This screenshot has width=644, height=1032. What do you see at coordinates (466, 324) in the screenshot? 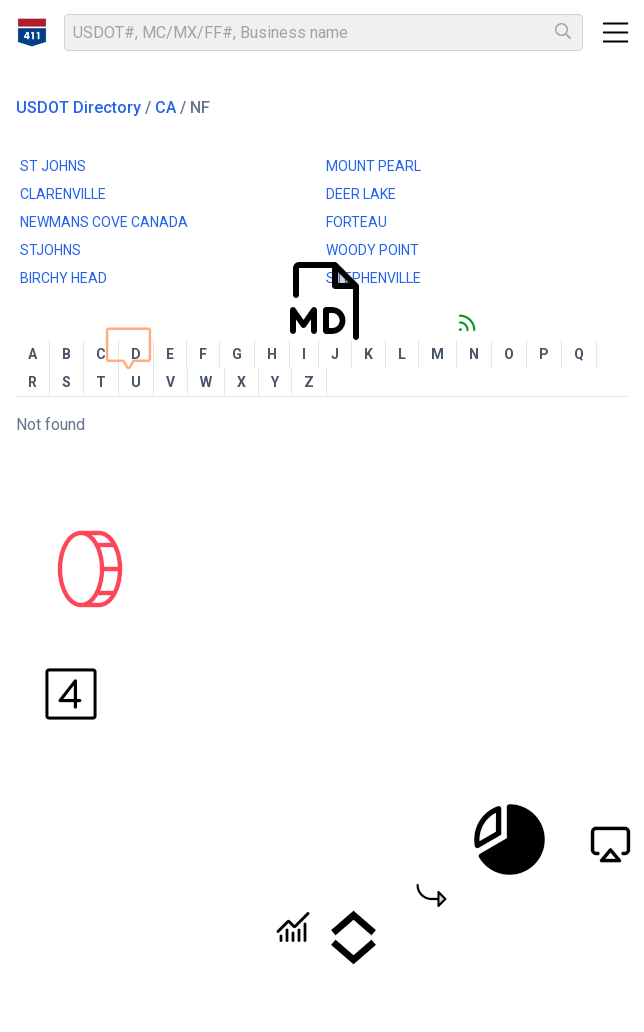
I see `subscribe to RSS feed` at bounding box center [466, 324].